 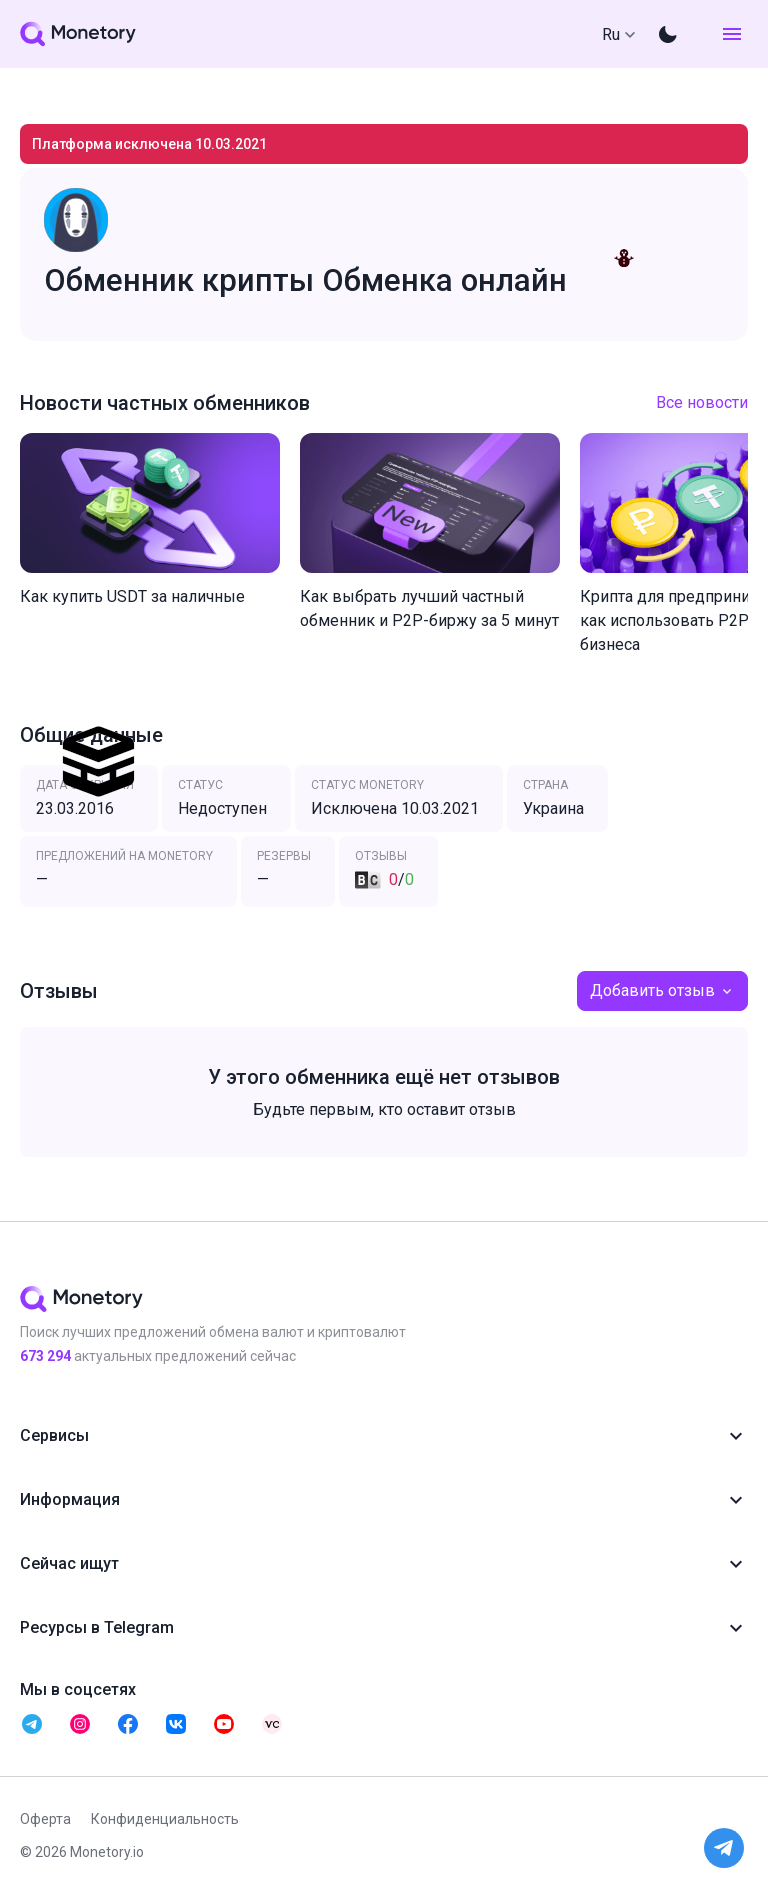 I want to click on access islamic prayer times or qibla direction, so click(x=98, y=761).